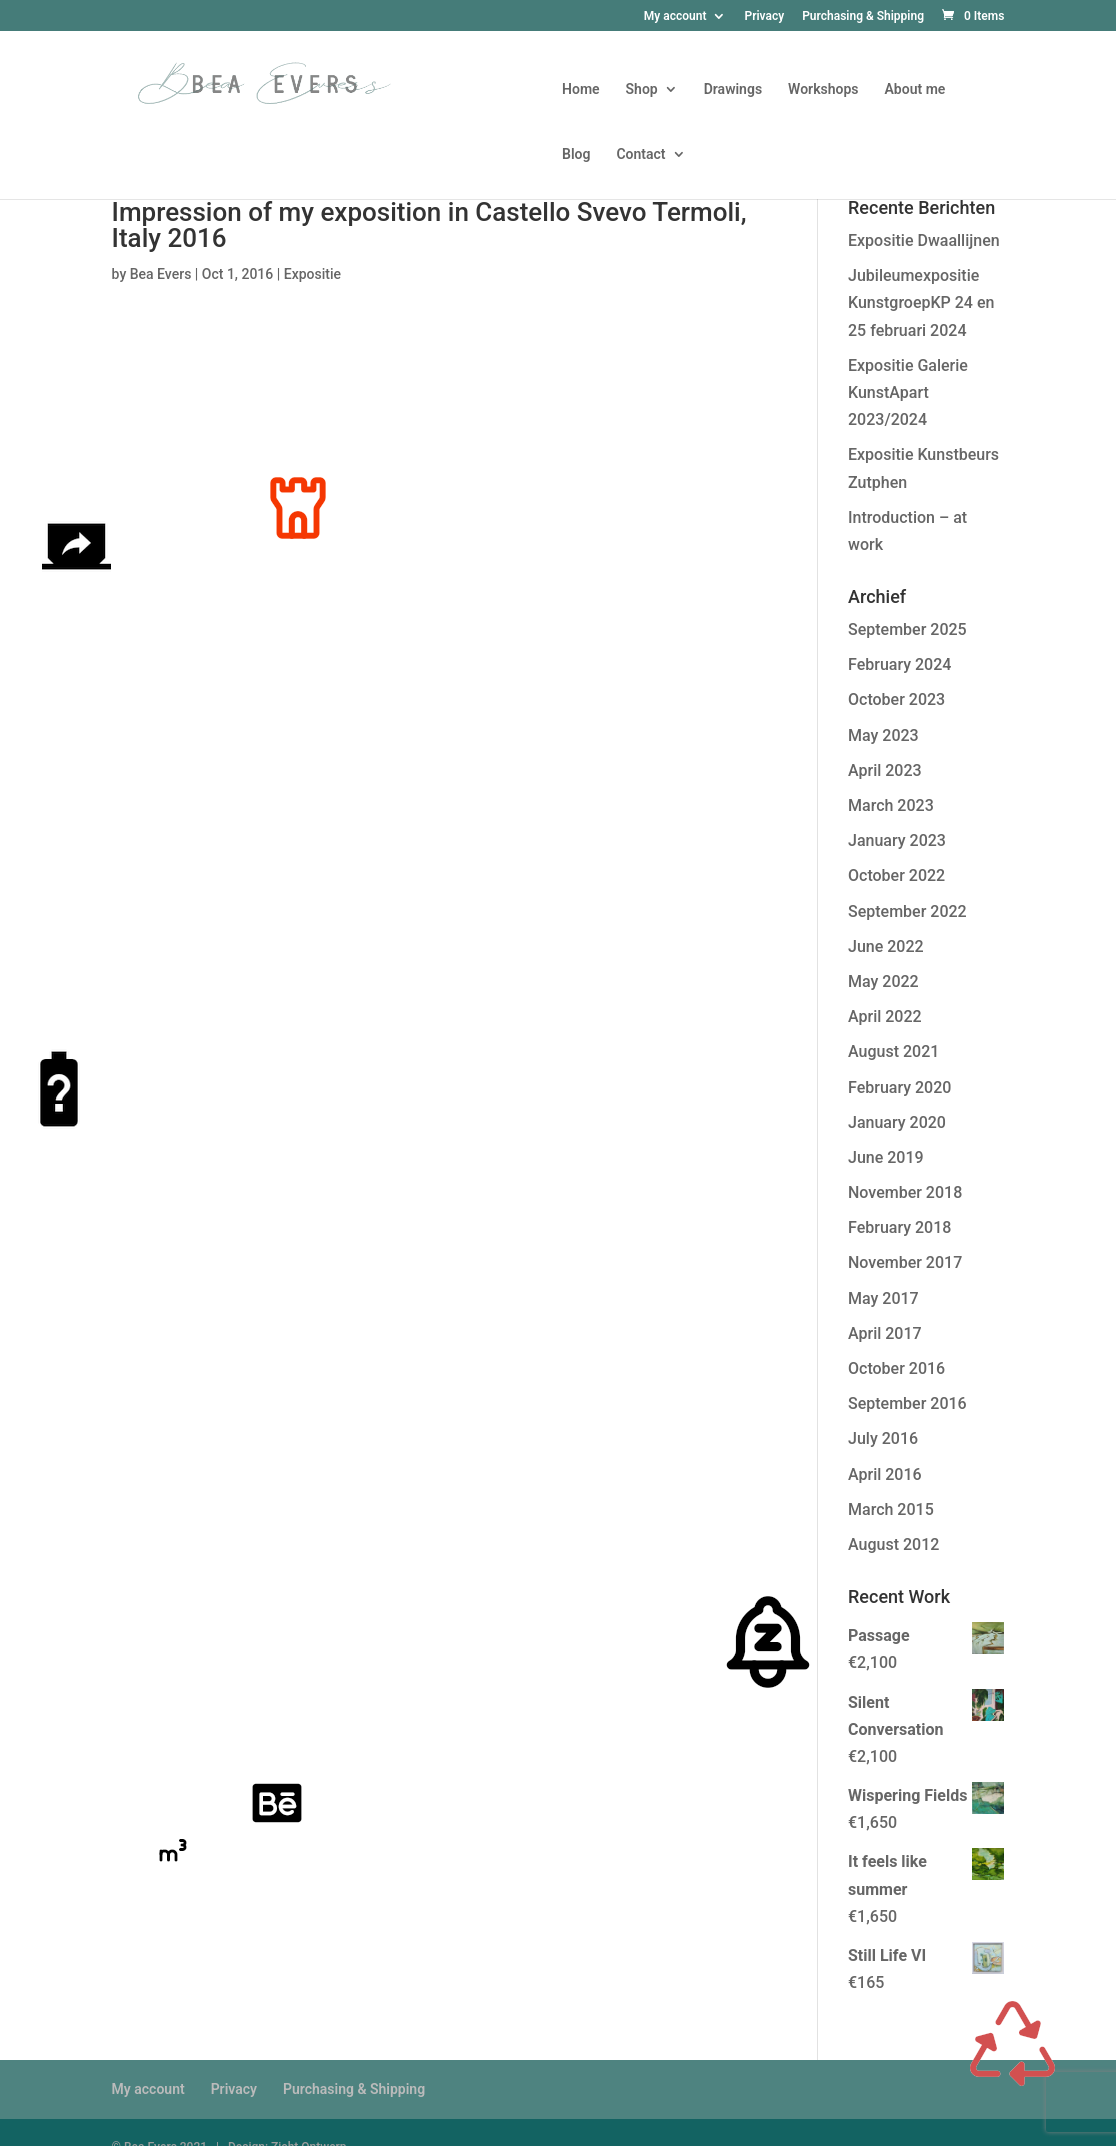  I want to click on access castle or fortress-themed game, so click(298, 508).